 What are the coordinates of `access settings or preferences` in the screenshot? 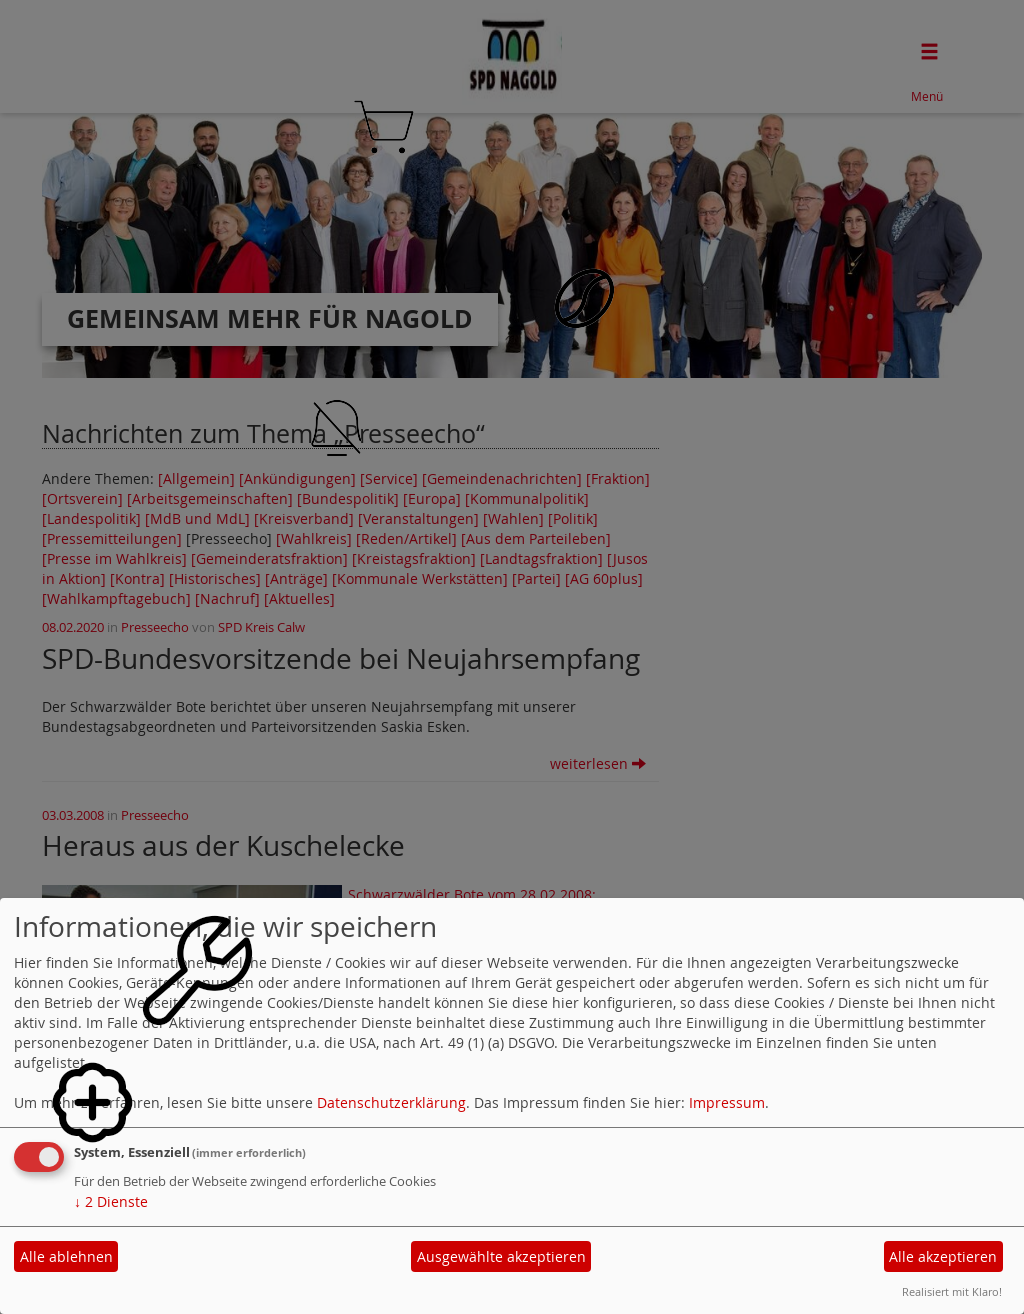 It's located at (197, 970).